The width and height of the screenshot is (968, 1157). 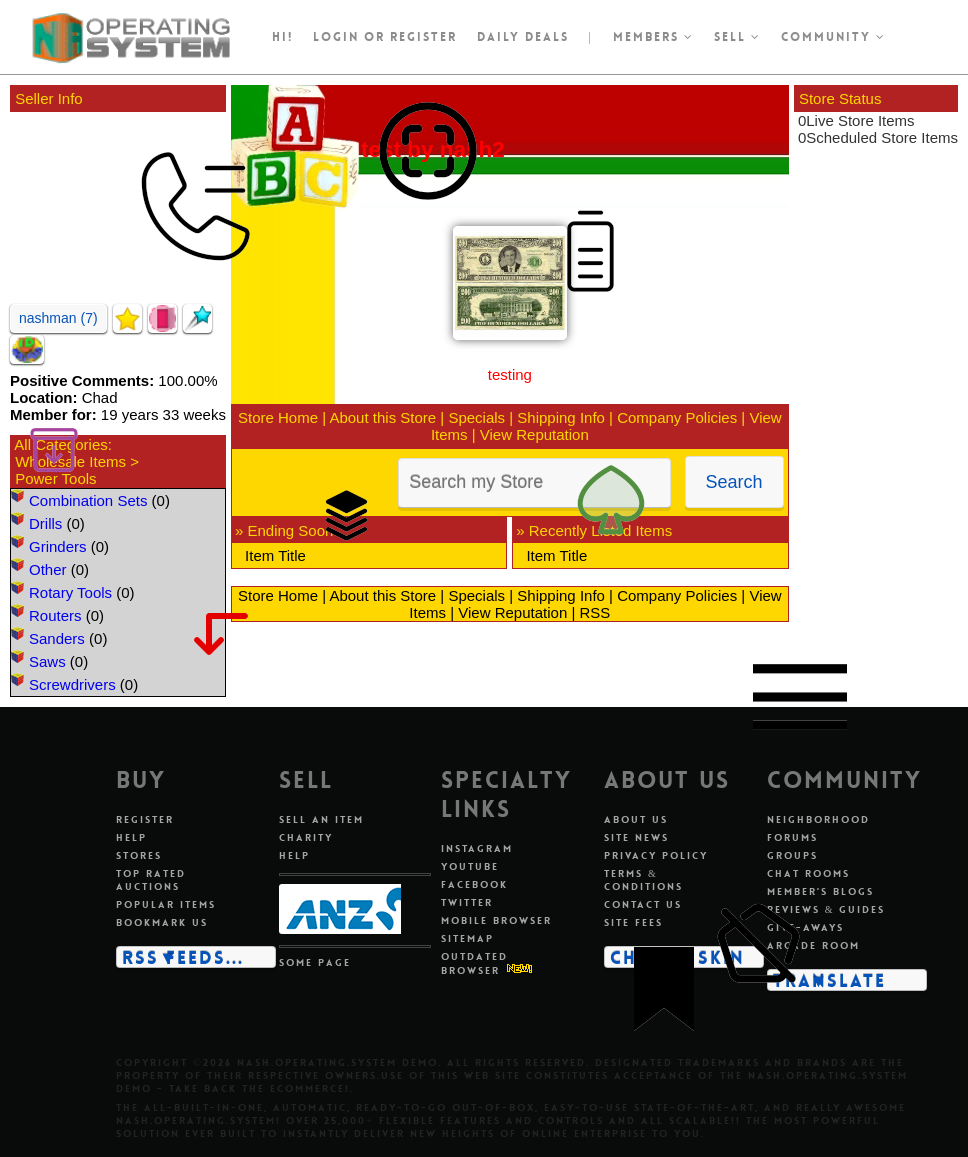 I want to click on archive this item, so click(x=54, y=450).